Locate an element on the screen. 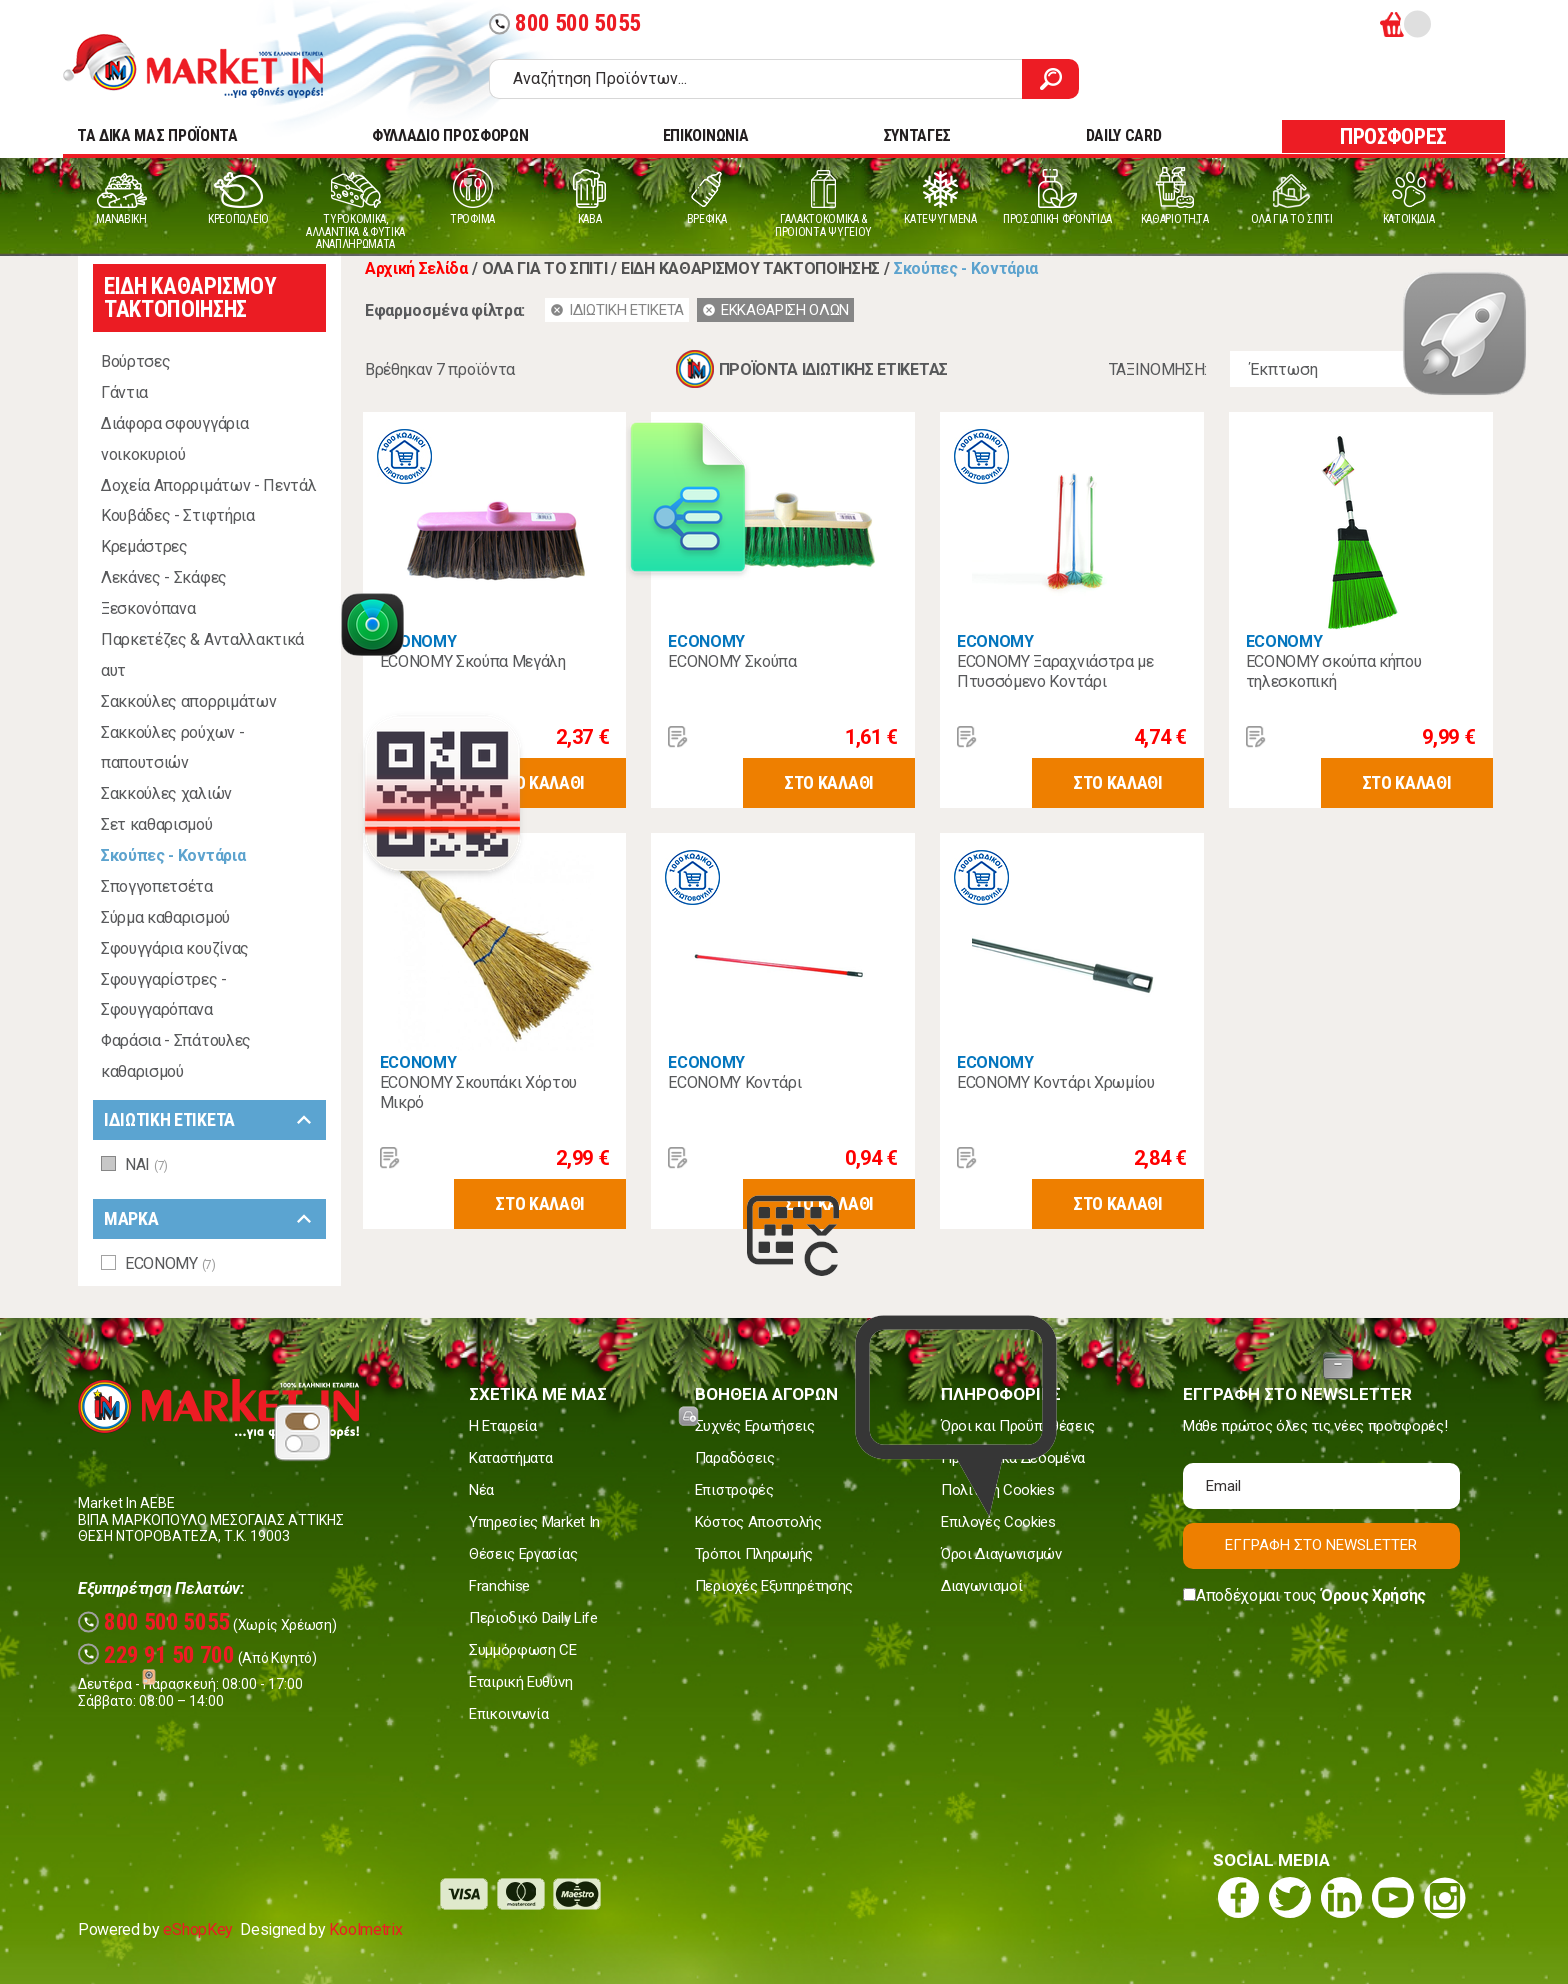 The width and height of the screenshot is (1568, 1984). open QR code scanner app is located at coordinates (442, 793).